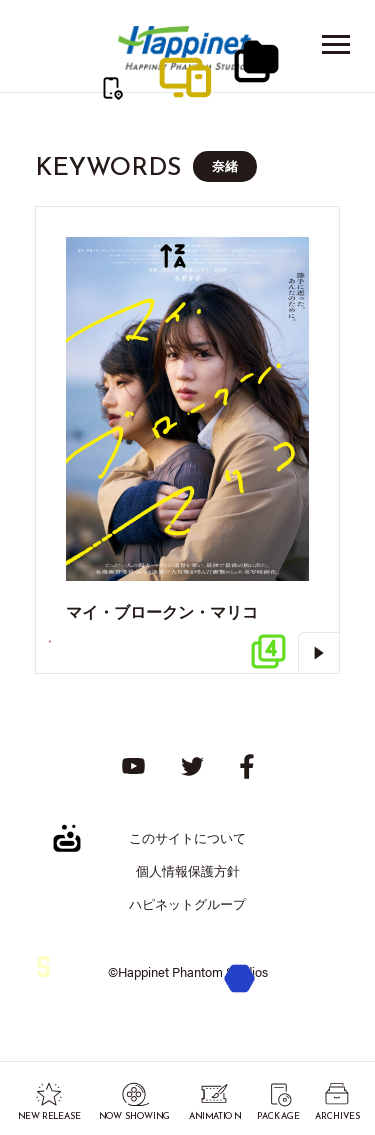  I want to click on view device location on map, so click(111, 88).